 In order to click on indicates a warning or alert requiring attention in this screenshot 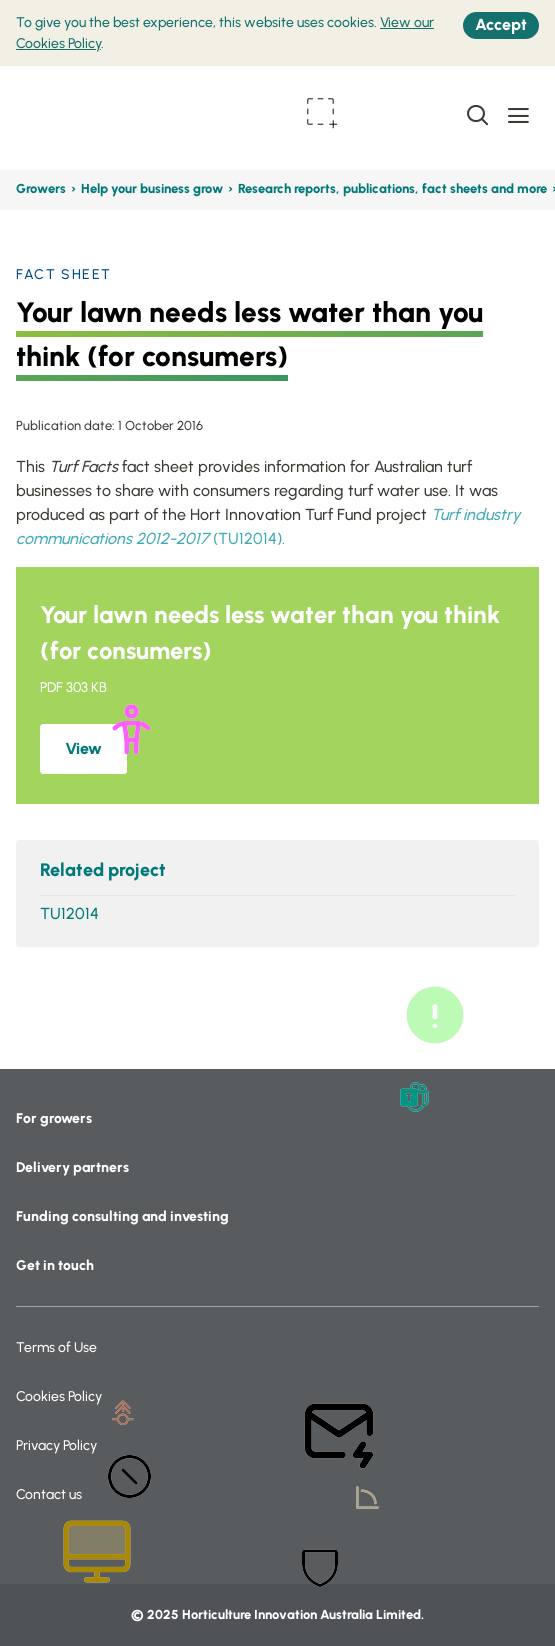, I will do `click(435, 1015)`.